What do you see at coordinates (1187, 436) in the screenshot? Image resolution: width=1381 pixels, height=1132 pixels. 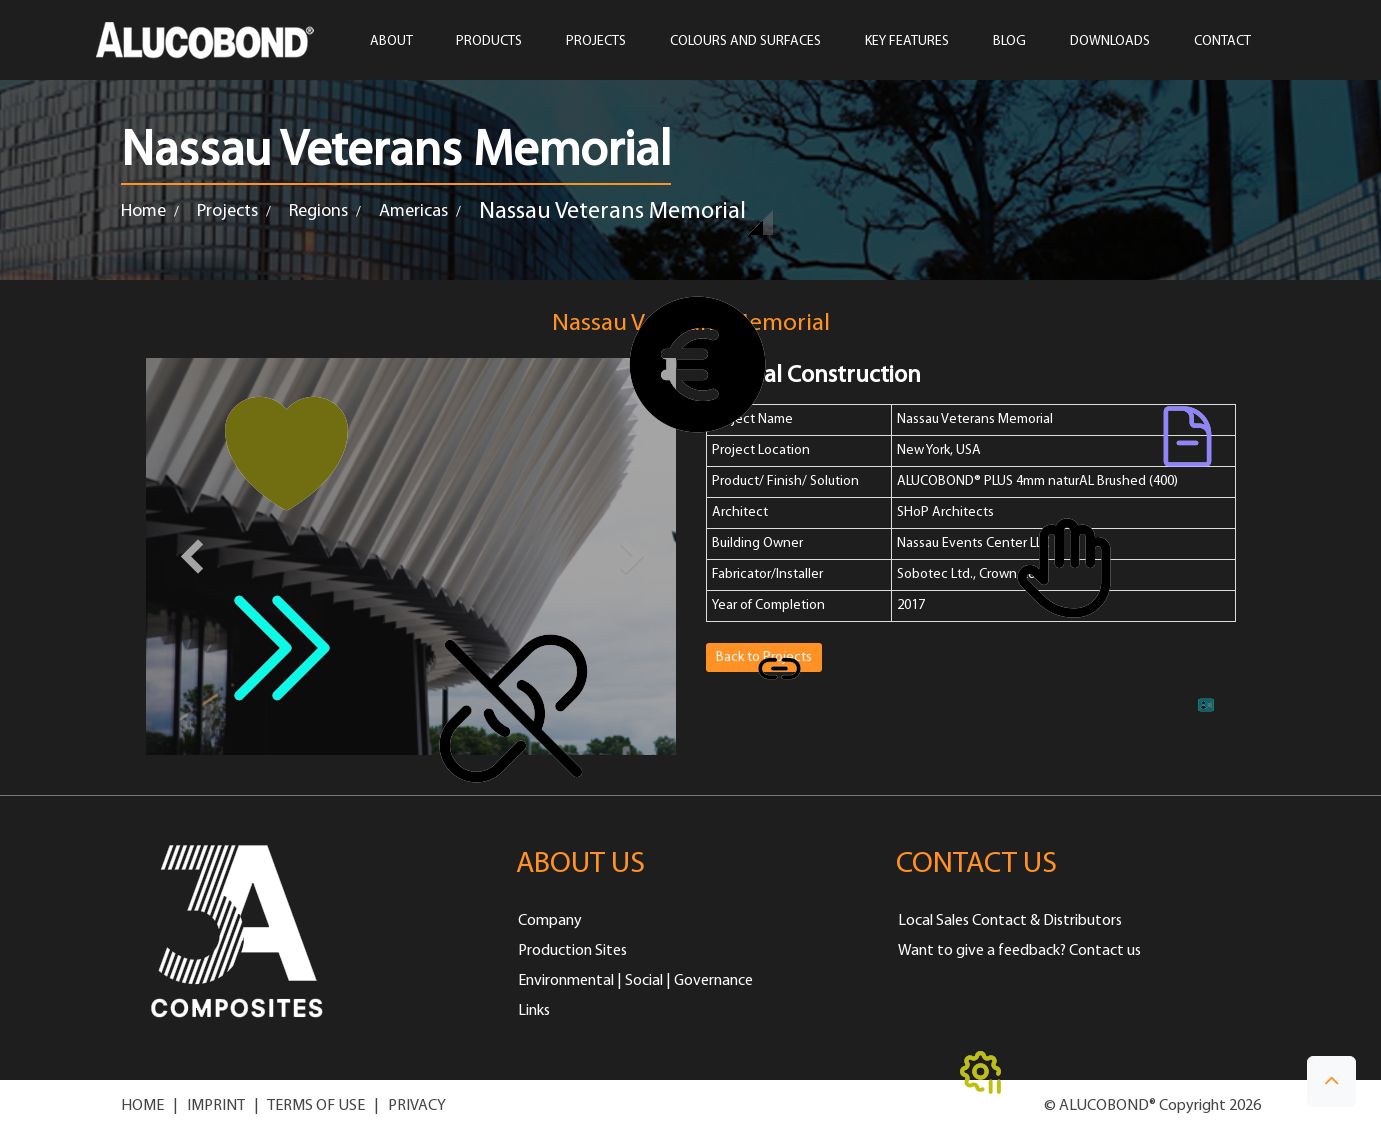 I see `remove content from a document` at bounding box center [1187, 436].